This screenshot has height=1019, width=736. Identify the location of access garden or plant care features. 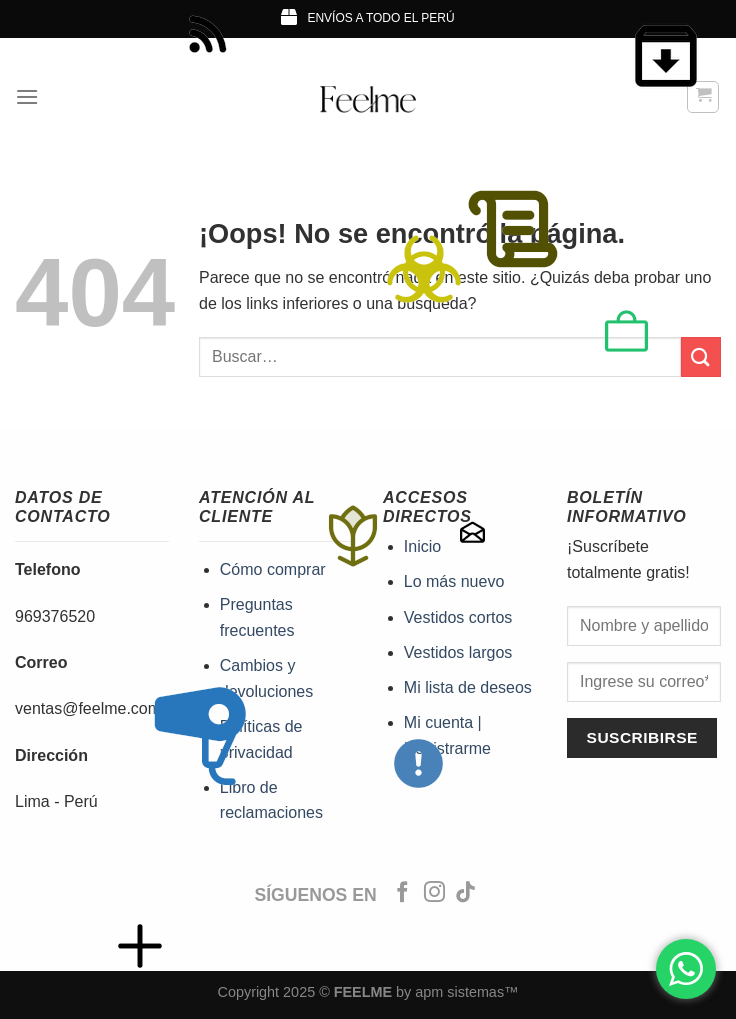
(353, 536).